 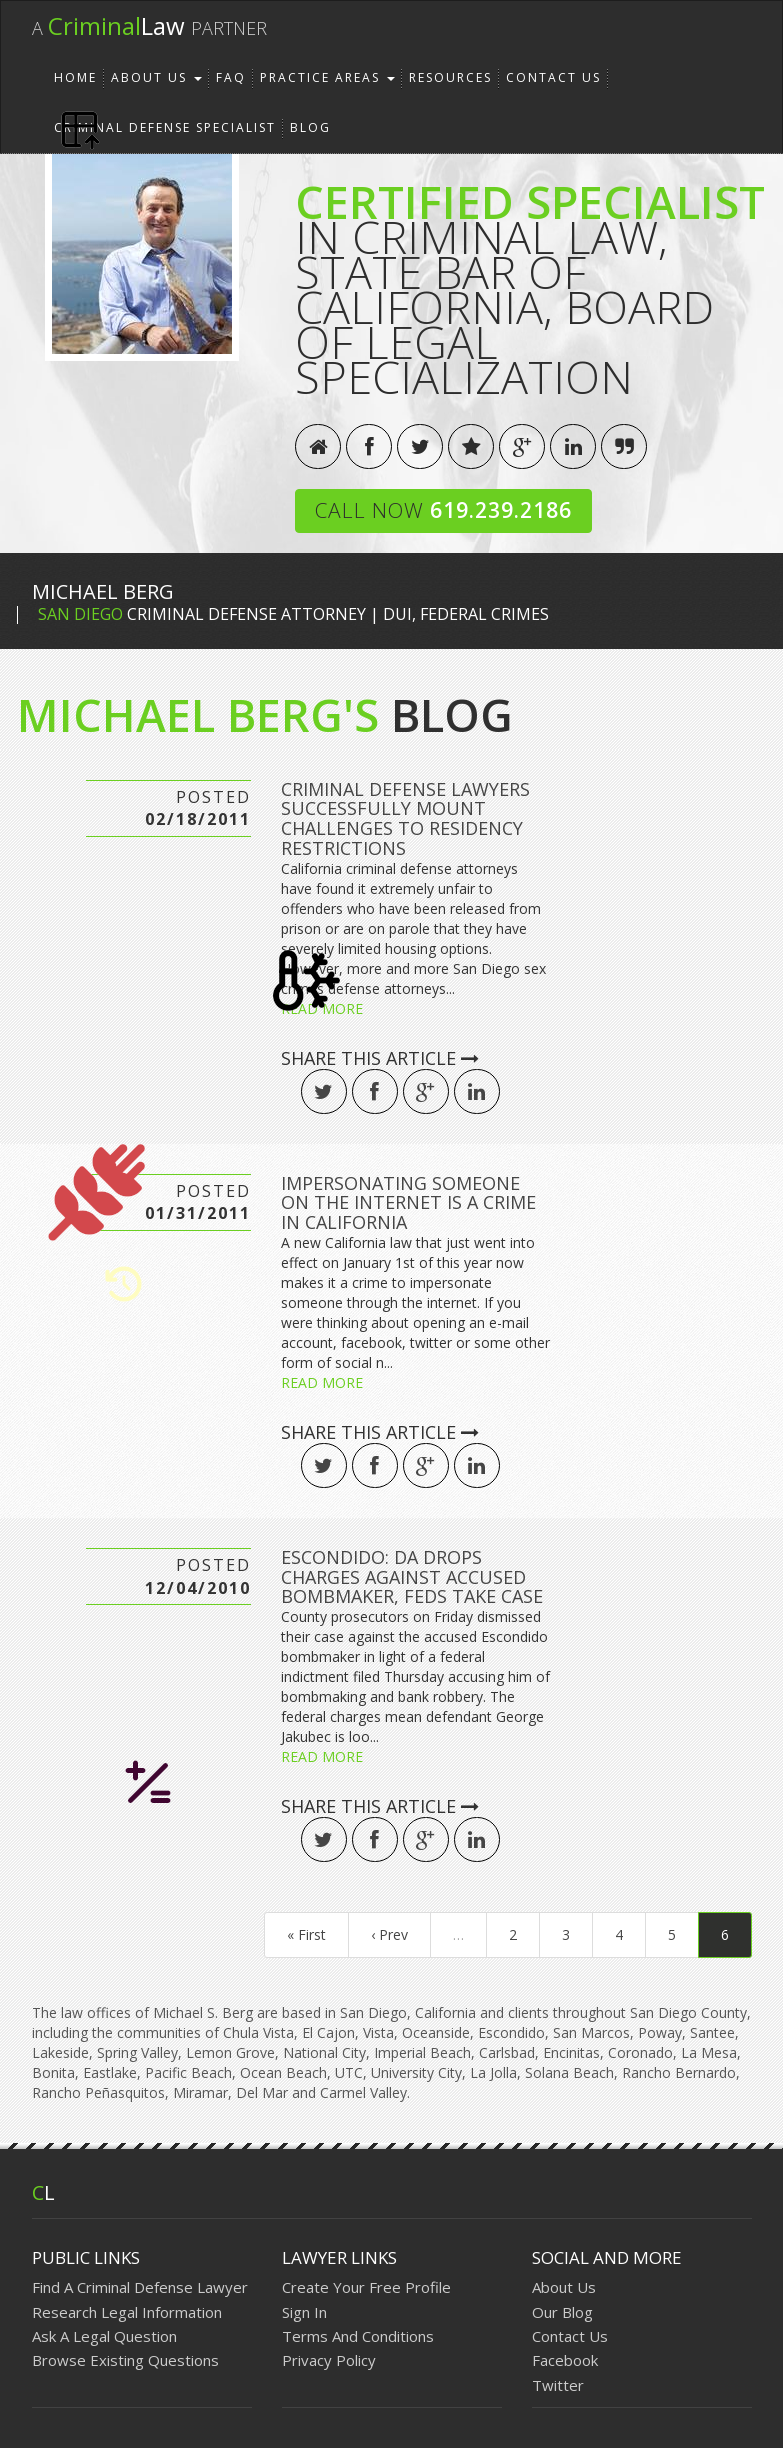 I want to click on import data into a table, so click(x=79, y=129).